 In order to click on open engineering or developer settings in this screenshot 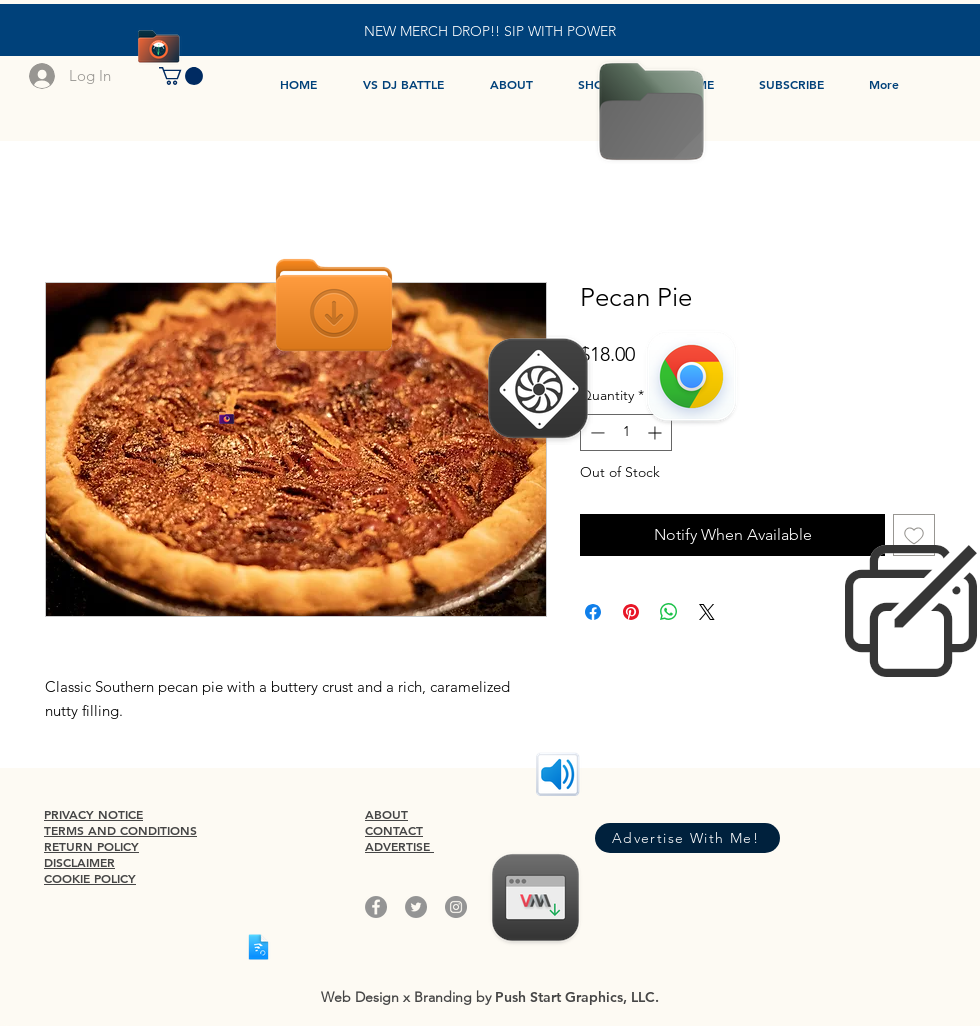, I will do `click(538, 390)`.